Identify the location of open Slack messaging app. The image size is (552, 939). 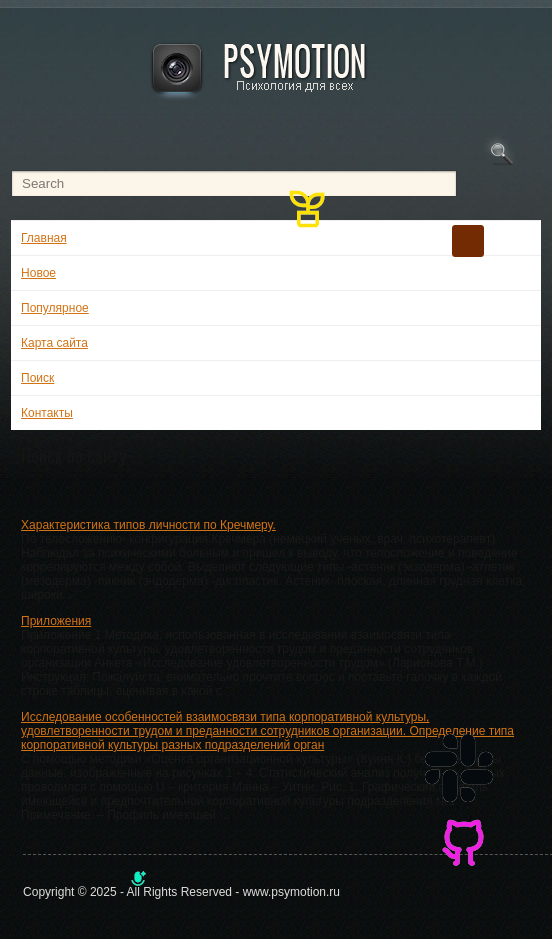
(459, 768).